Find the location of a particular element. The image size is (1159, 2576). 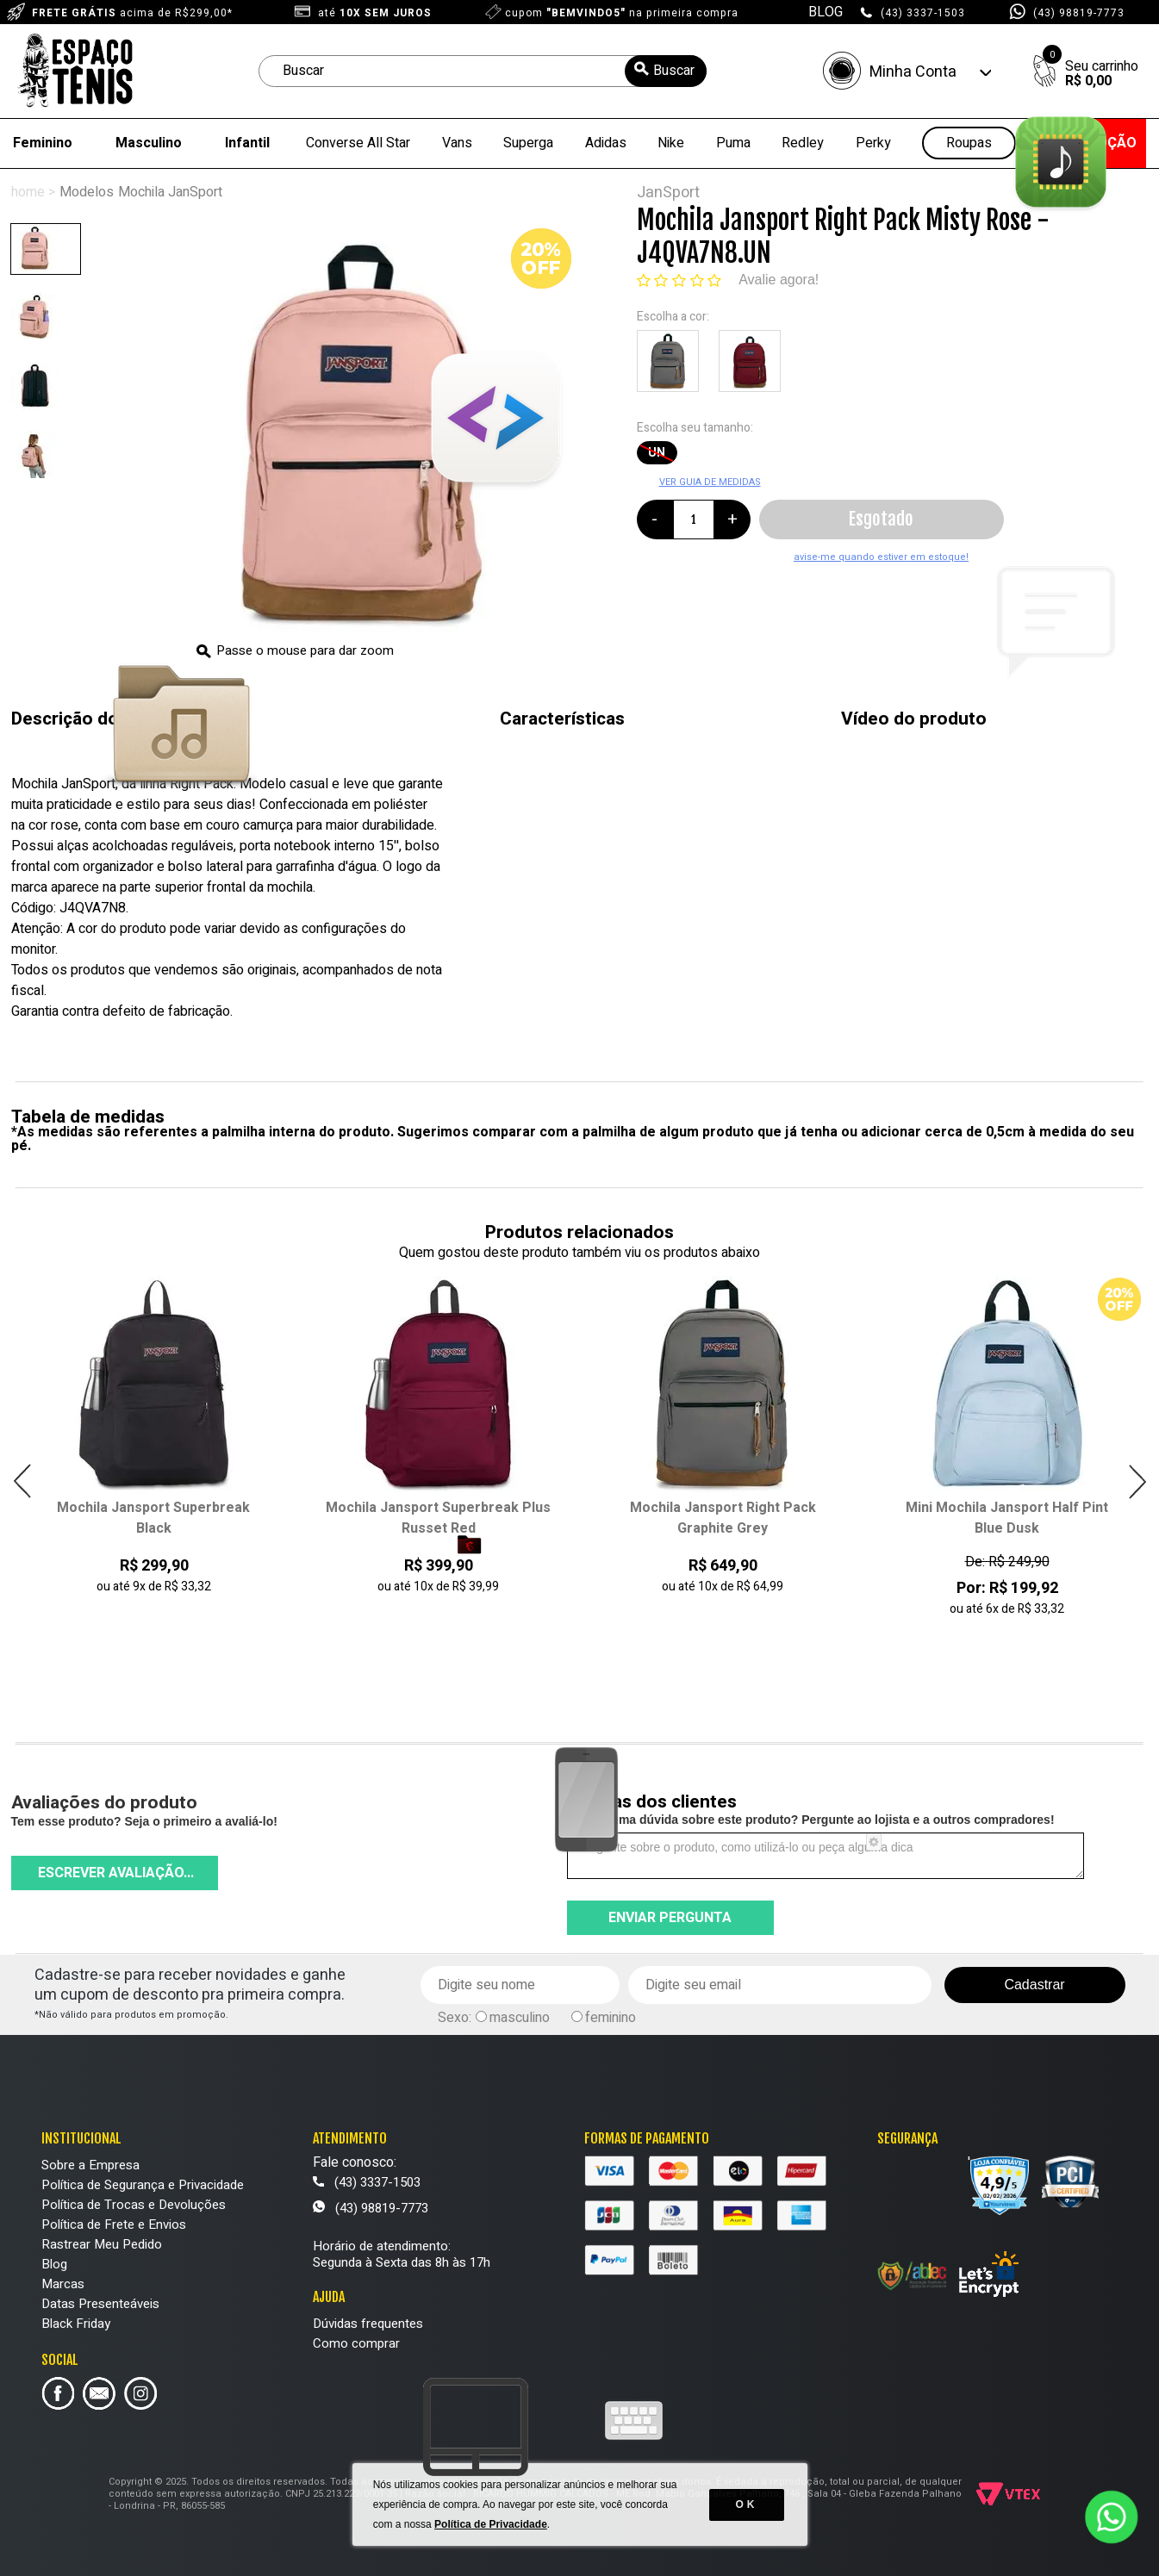

indicates a mobile device or smartphone is located at coordinates (586, 1799).